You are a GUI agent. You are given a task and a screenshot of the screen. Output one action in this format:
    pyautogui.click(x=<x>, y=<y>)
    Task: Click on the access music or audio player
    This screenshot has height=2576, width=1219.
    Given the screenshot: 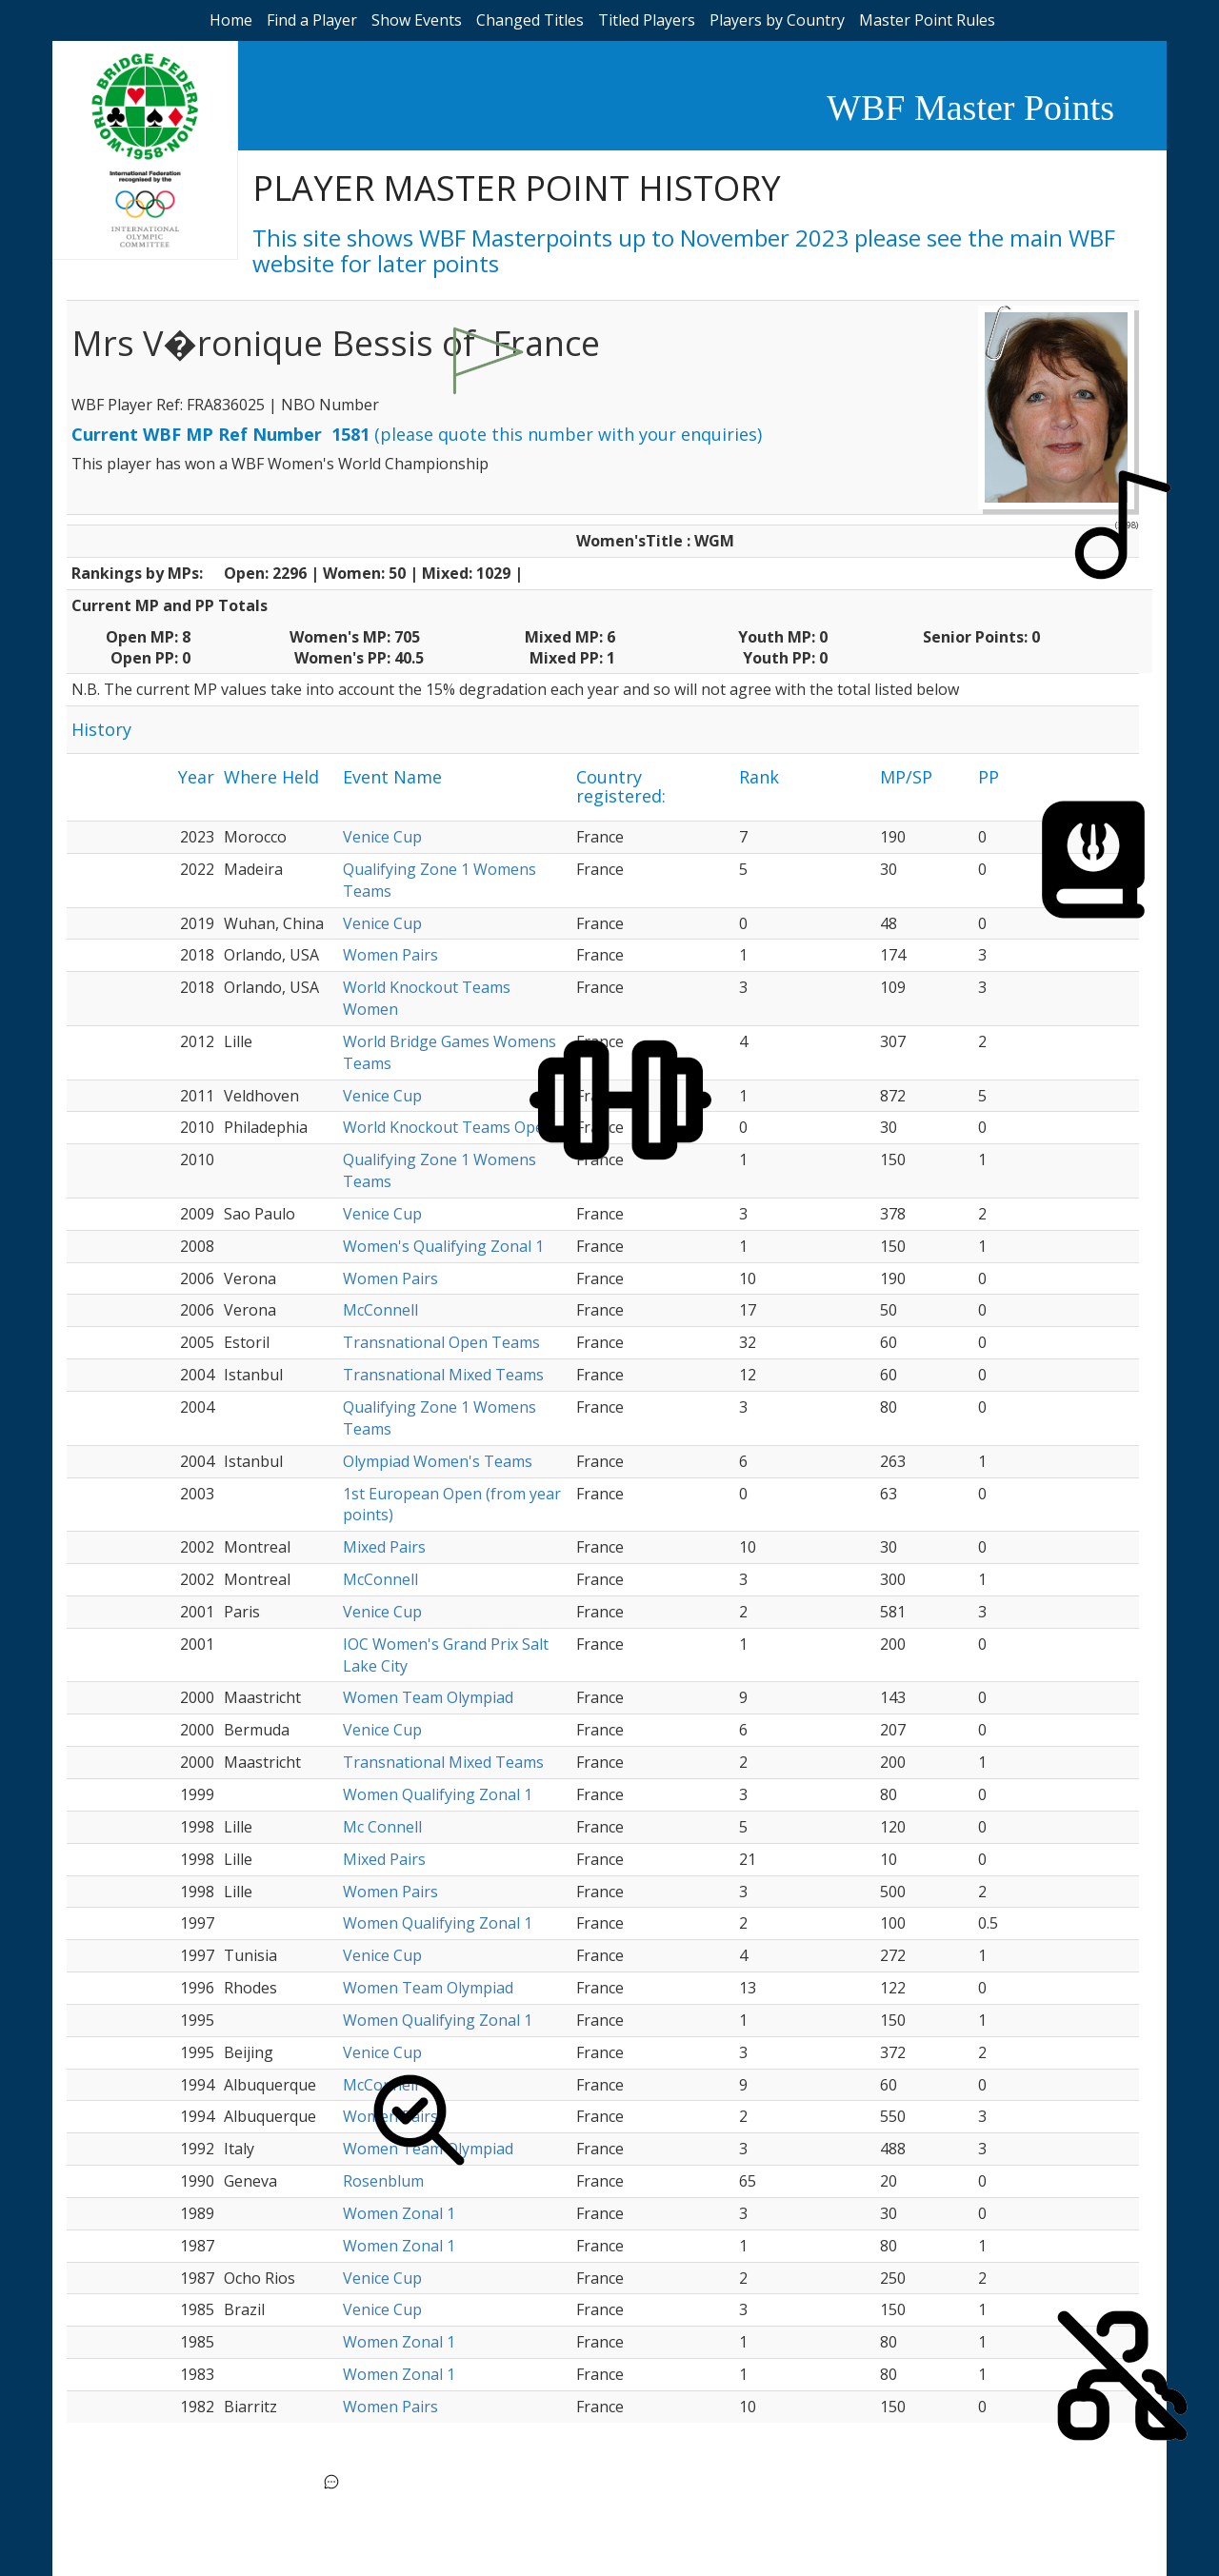 What is the action you would take?
    pyautogui.click(x=1123, y=523)
    